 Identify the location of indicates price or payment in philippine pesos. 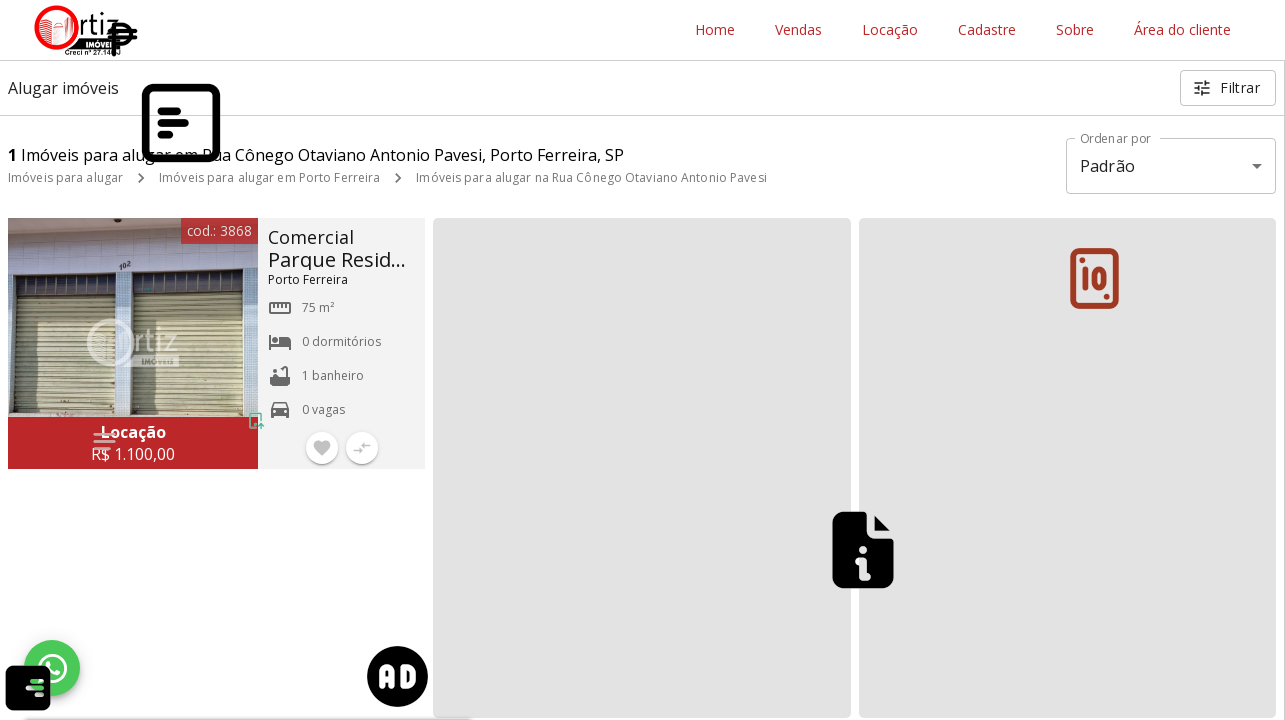
(122, 39).